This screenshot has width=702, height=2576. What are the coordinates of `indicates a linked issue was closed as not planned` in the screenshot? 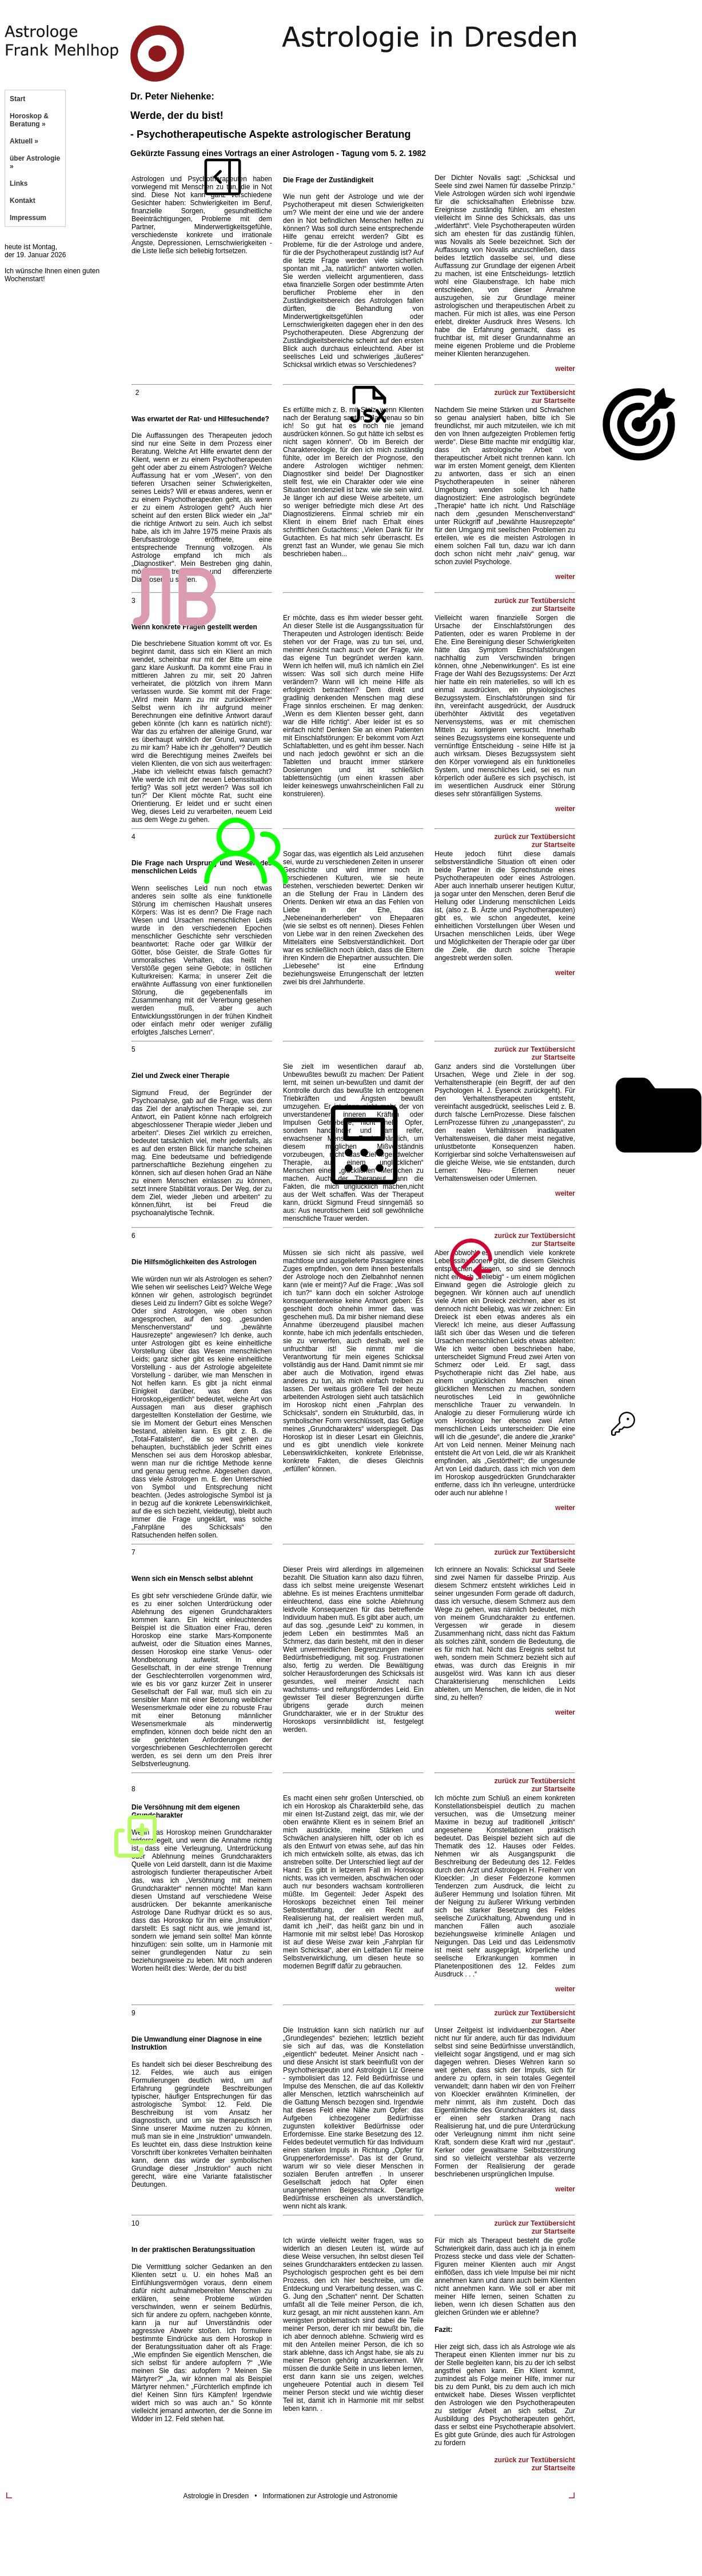 It's located at (471, 1260).